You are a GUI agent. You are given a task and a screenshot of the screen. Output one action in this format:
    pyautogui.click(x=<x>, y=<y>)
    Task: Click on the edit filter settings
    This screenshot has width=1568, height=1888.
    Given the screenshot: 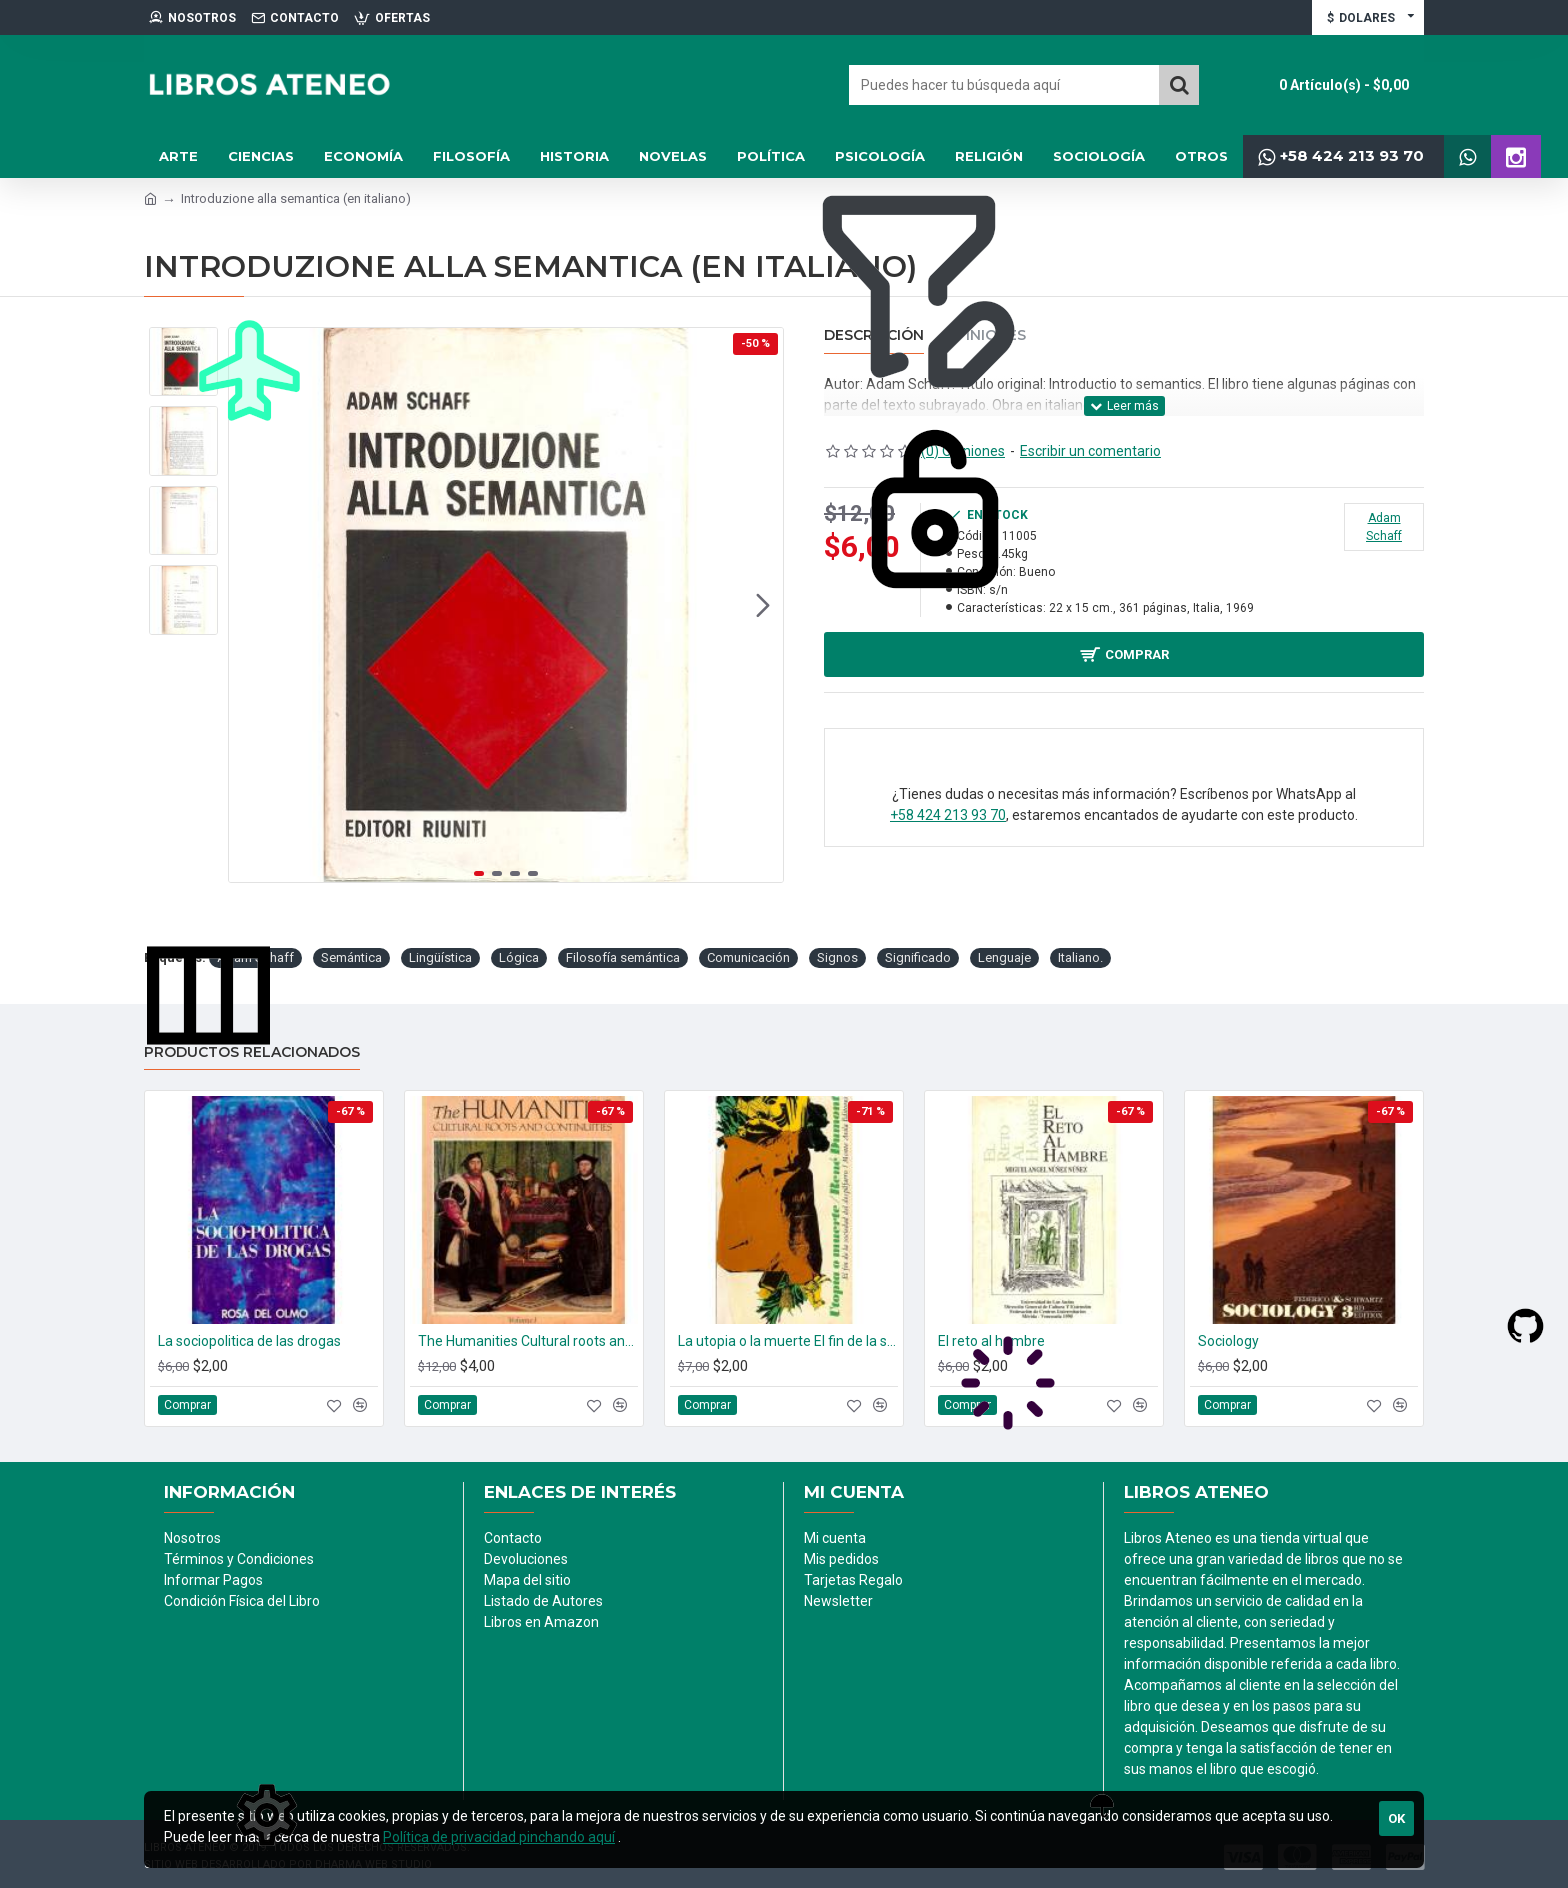 What is the action you would take?
    pyautogui.click(x=909, y=282)
    